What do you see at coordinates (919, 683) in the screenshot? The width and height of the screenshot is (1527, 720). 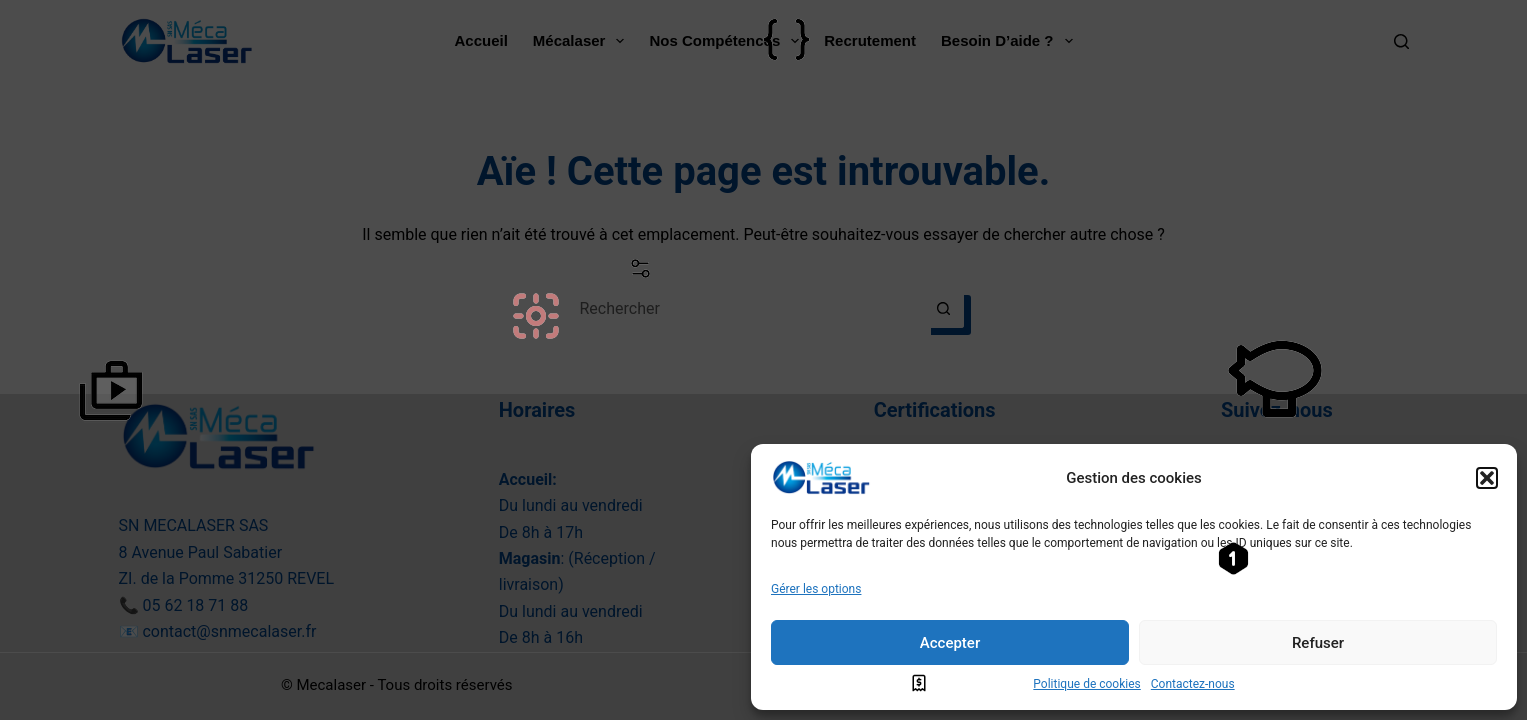 I see `view purchase receipt or transaction details` at bounding box center [919, 683].